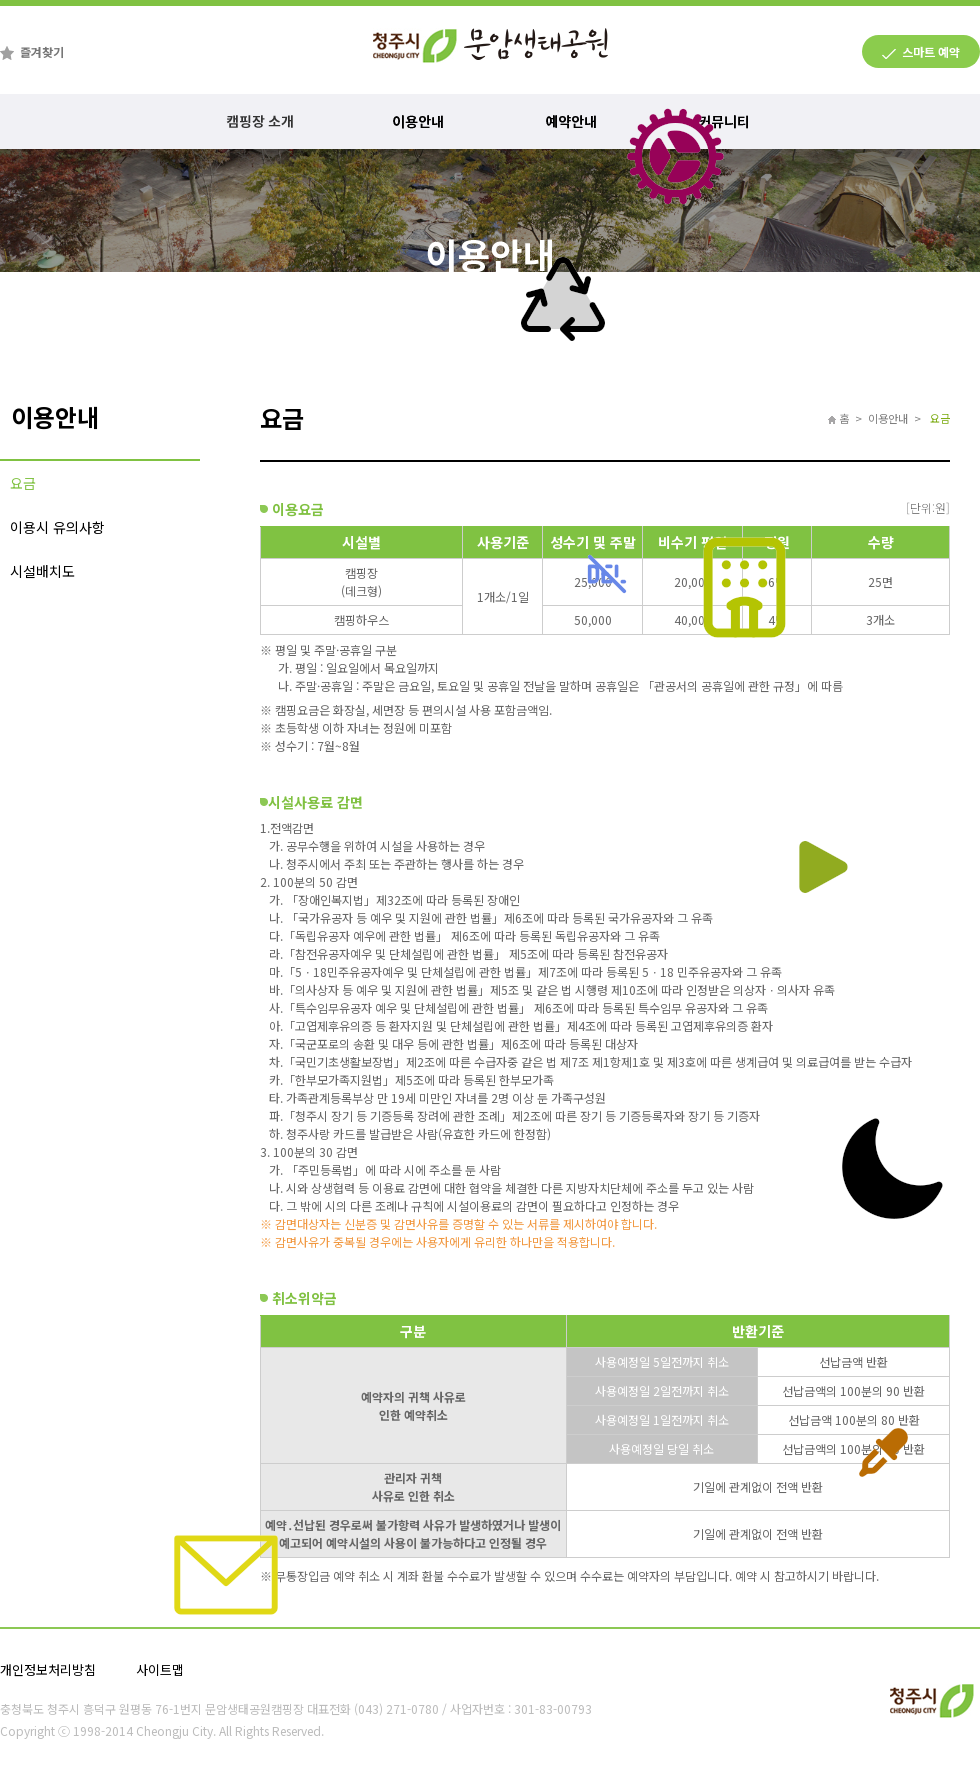  What do you see at coordinates (744, 587) in the screenshot?
I see `find nearby hotels or accommodations` at bounding box center [744, 587].